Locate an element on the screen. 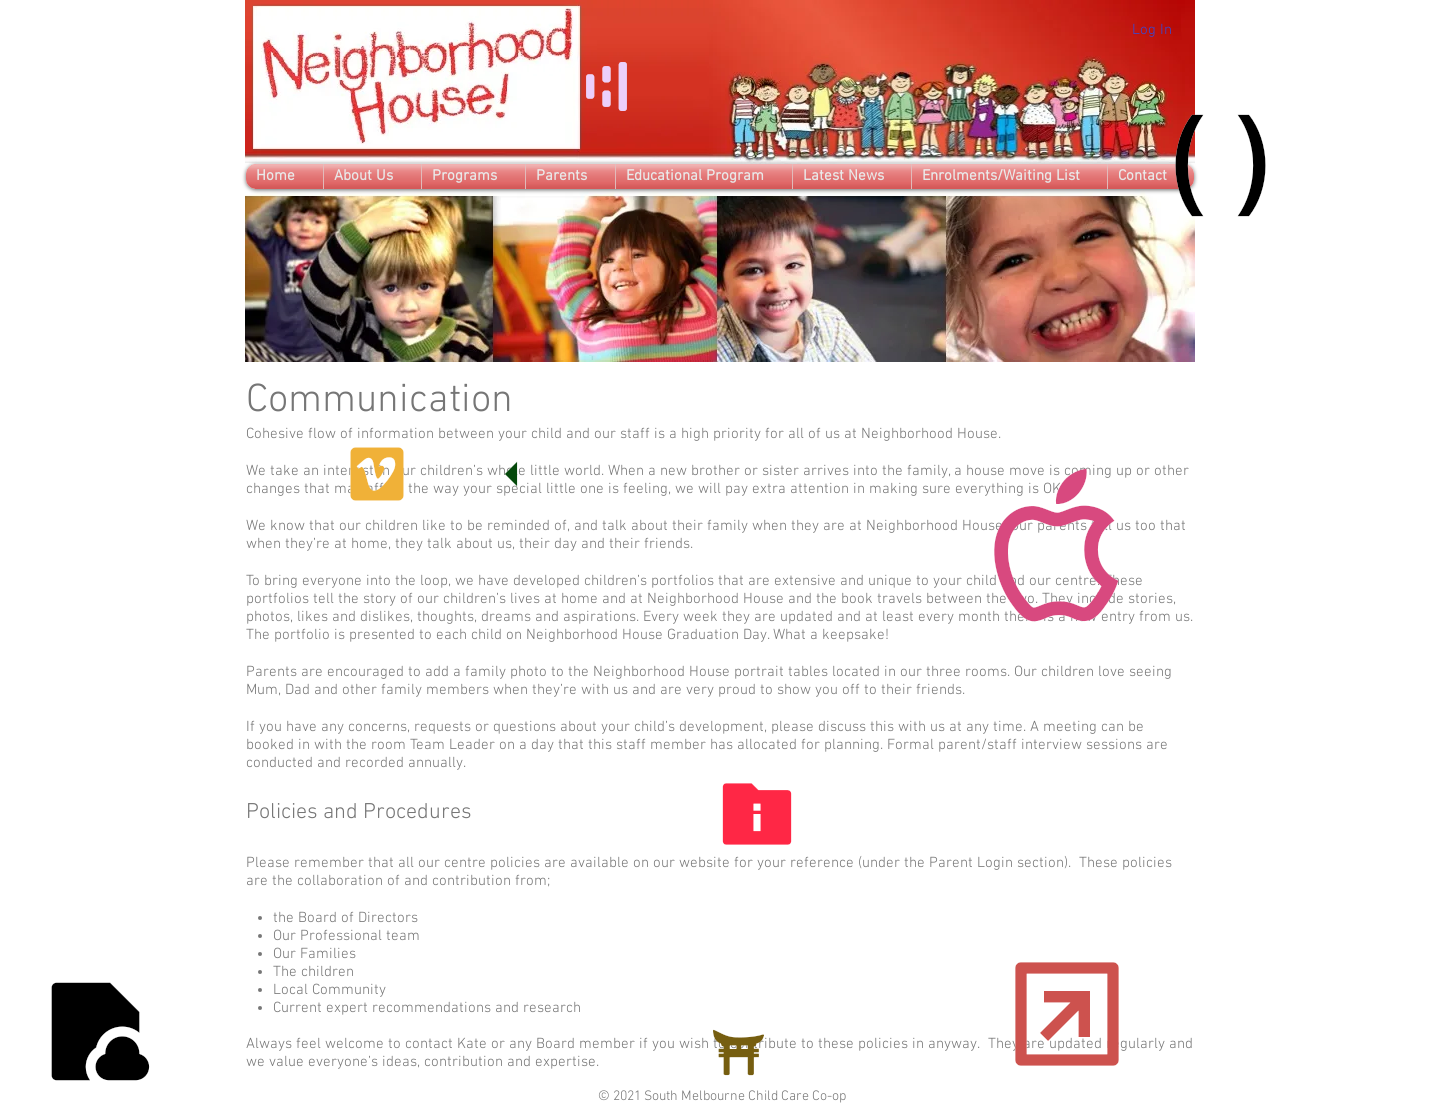 The image size is (1440, 1113). navigate to the previous item is located at coordinates (514, 474).